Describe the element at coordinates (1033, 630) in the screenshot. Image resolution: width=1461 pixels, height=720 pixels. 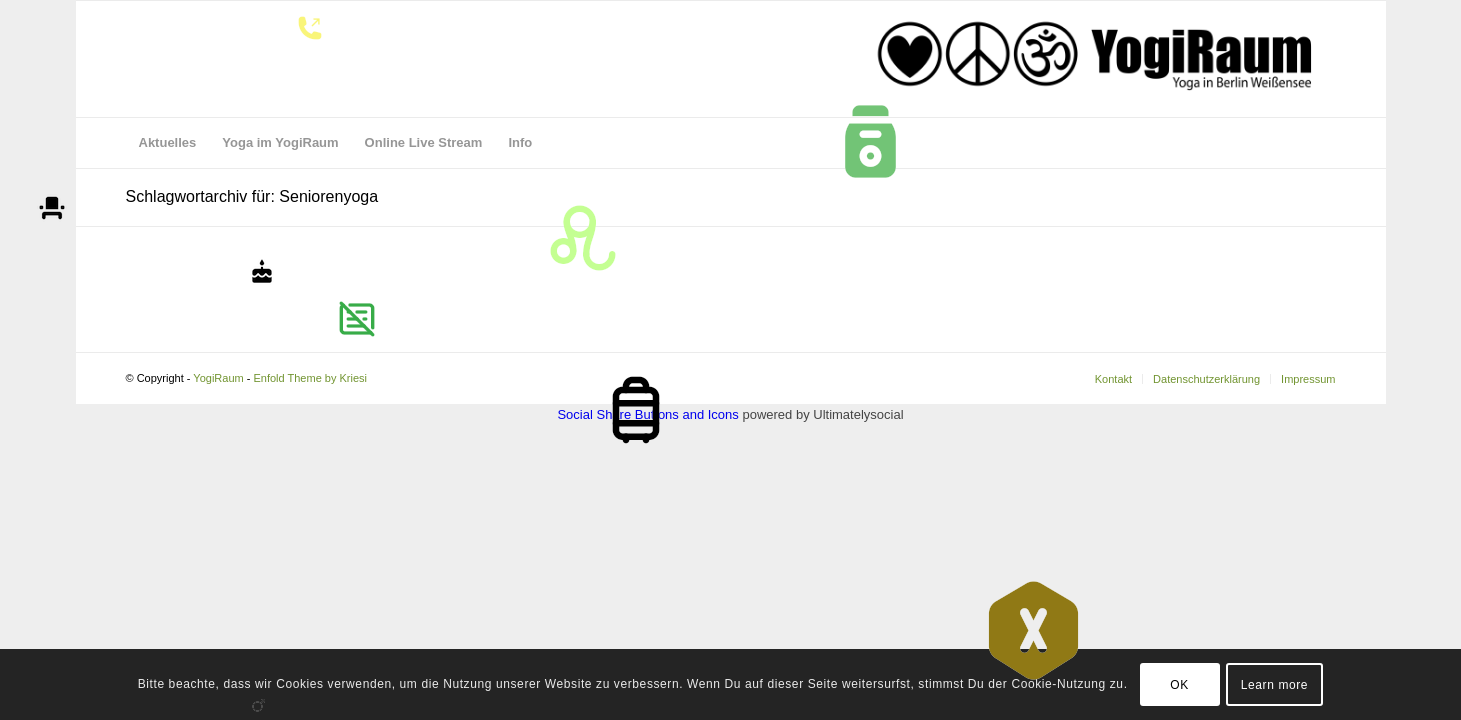
I see `close or cancel action` at that location.